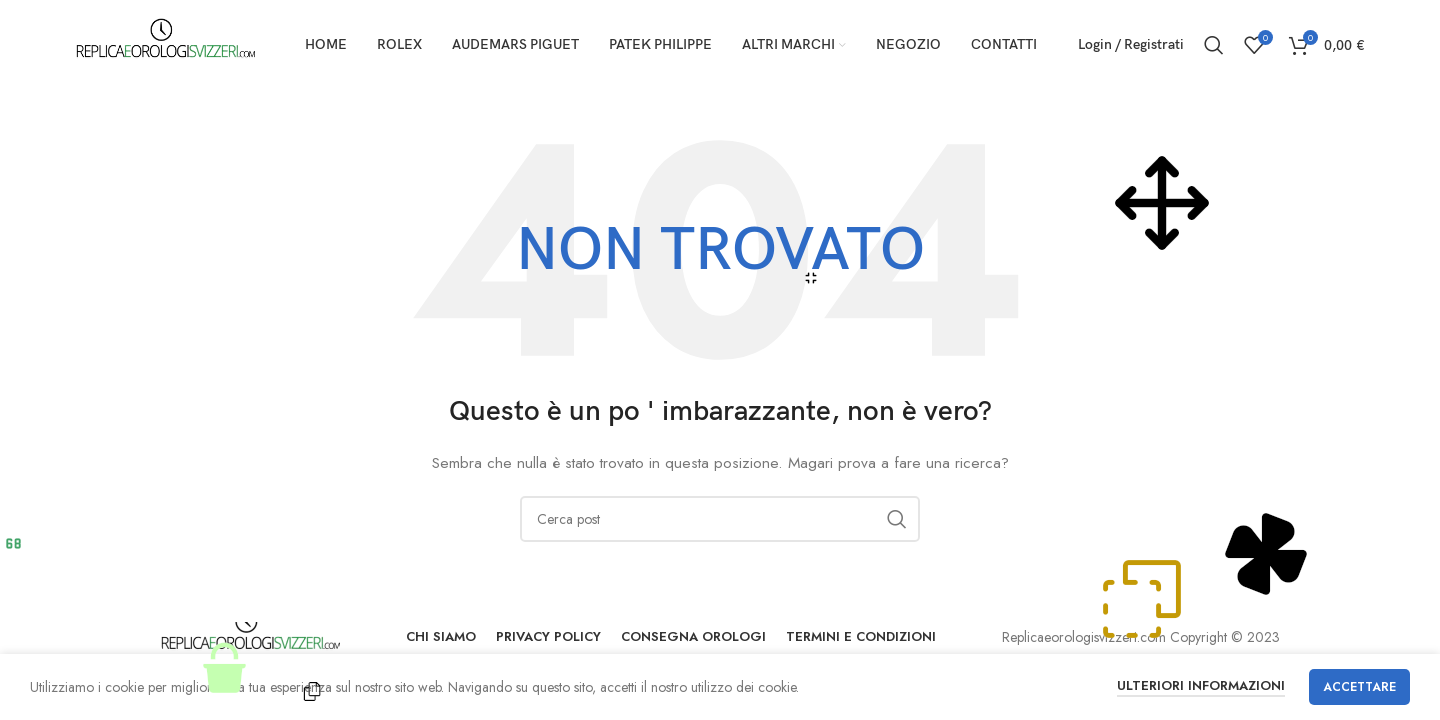 The width and height of the screenshot is (1440, 720). What do you see at coordinates (13, 543) in the screenshot?
I see `displays the number 68 as a label or count indicator` at bounding box center [13, 543].